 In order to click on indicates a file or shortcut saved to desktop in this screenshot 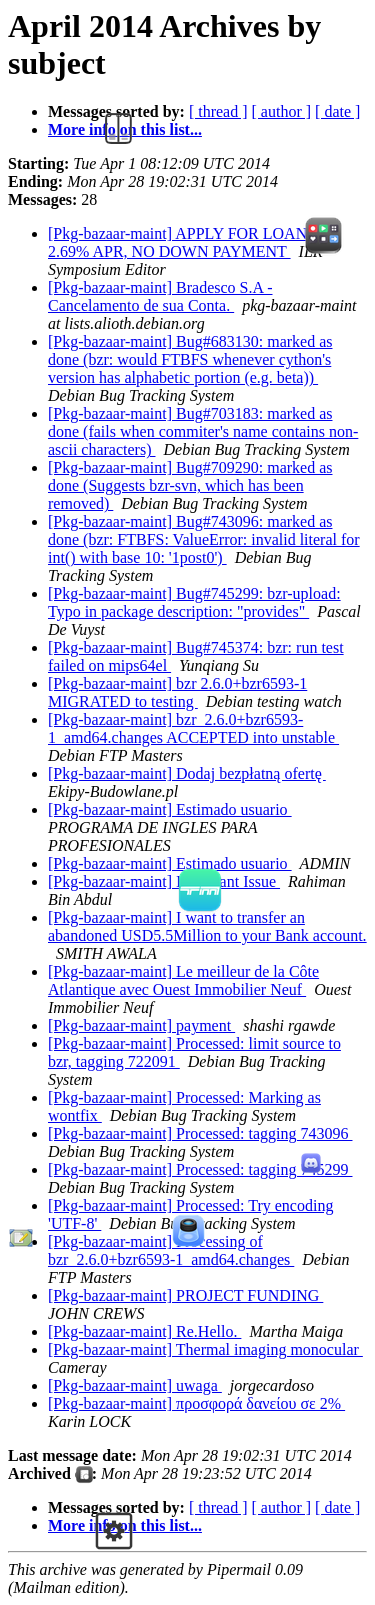, I will do `click(21, 1238)`.